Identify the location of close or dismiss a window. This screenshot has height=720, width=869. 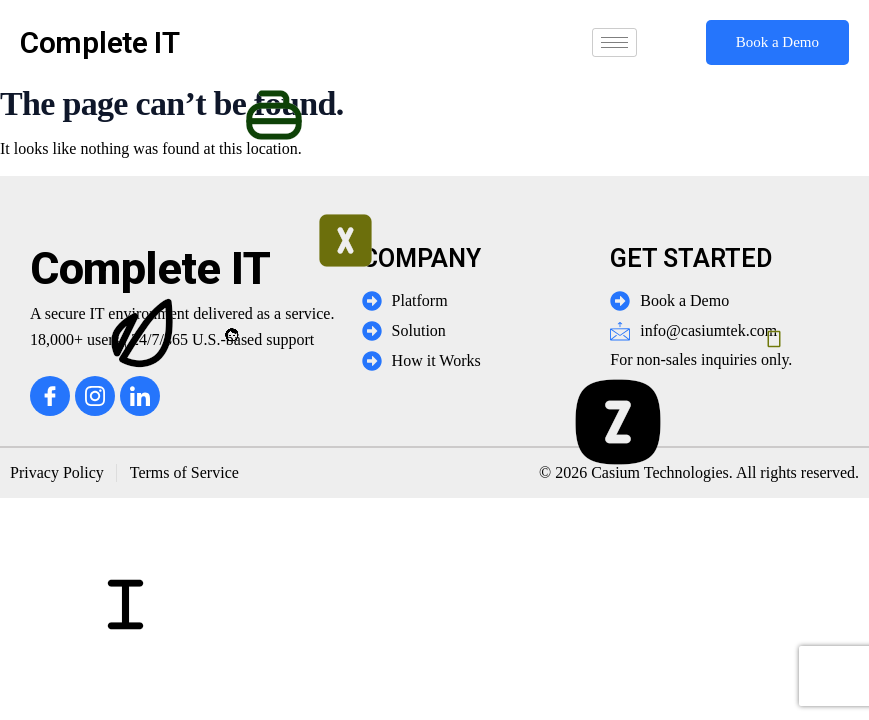
(345, 240).